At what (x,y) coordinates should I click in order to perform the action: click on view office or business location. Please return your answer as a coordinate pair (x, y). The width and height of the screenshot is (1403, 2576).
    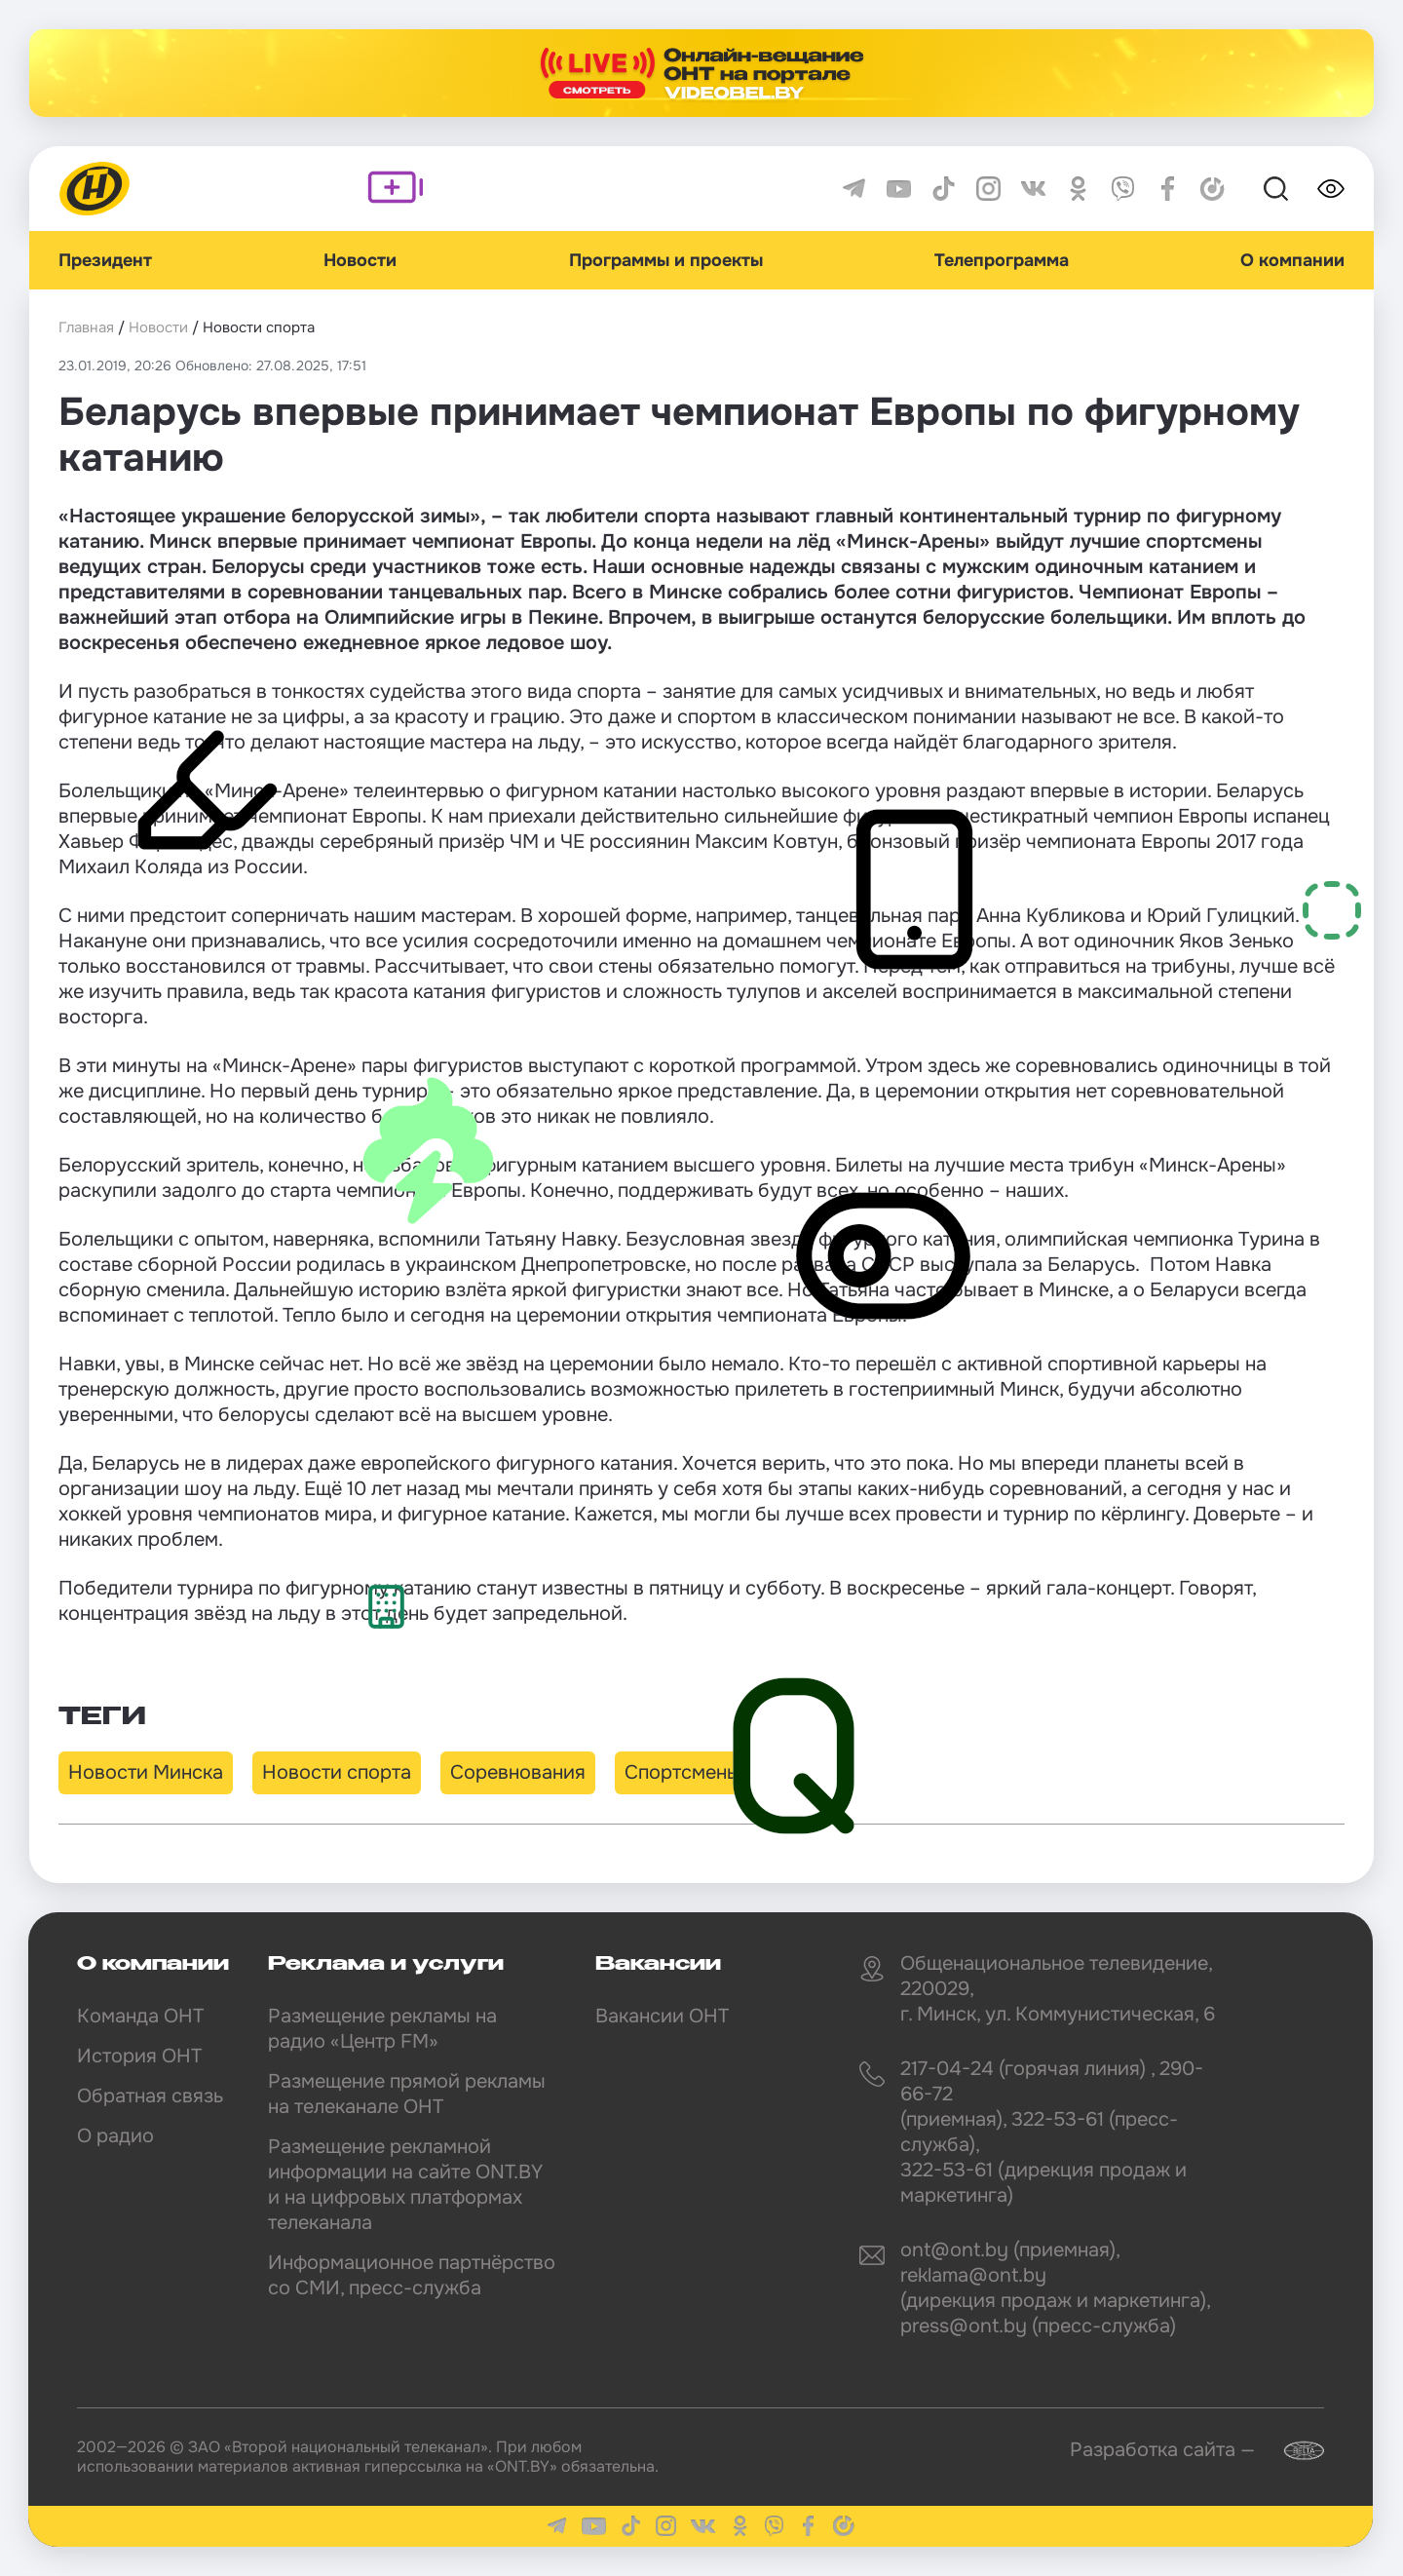
    Looking at the image, I should click on (386, 1606).